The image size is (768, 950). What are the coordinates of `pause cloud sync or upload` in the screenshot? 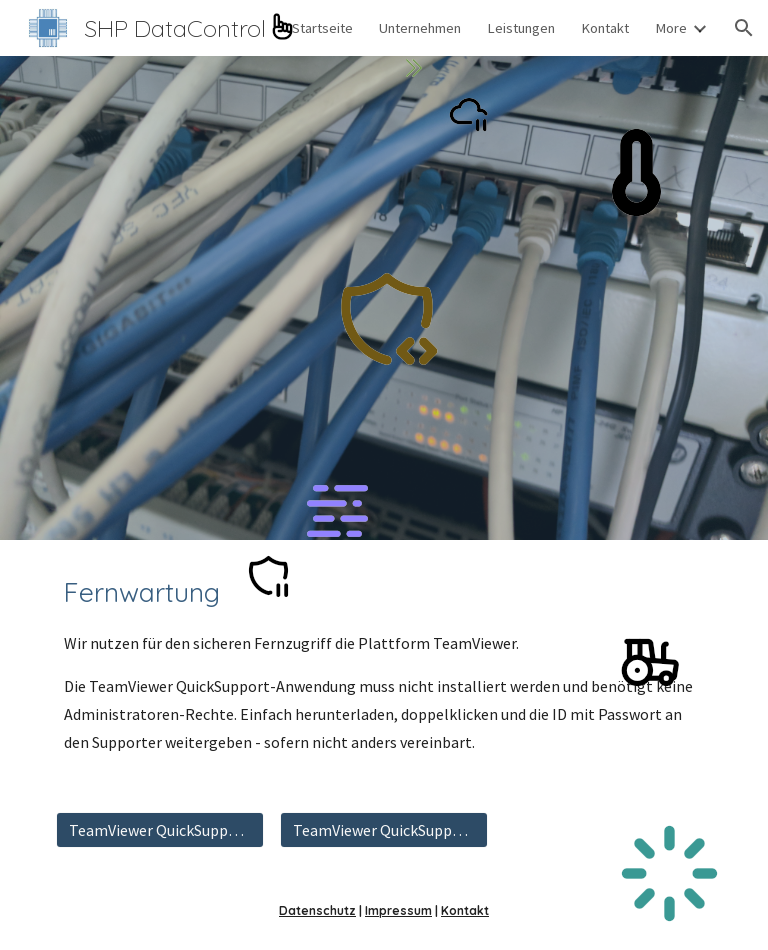 It's located at (469, 112).